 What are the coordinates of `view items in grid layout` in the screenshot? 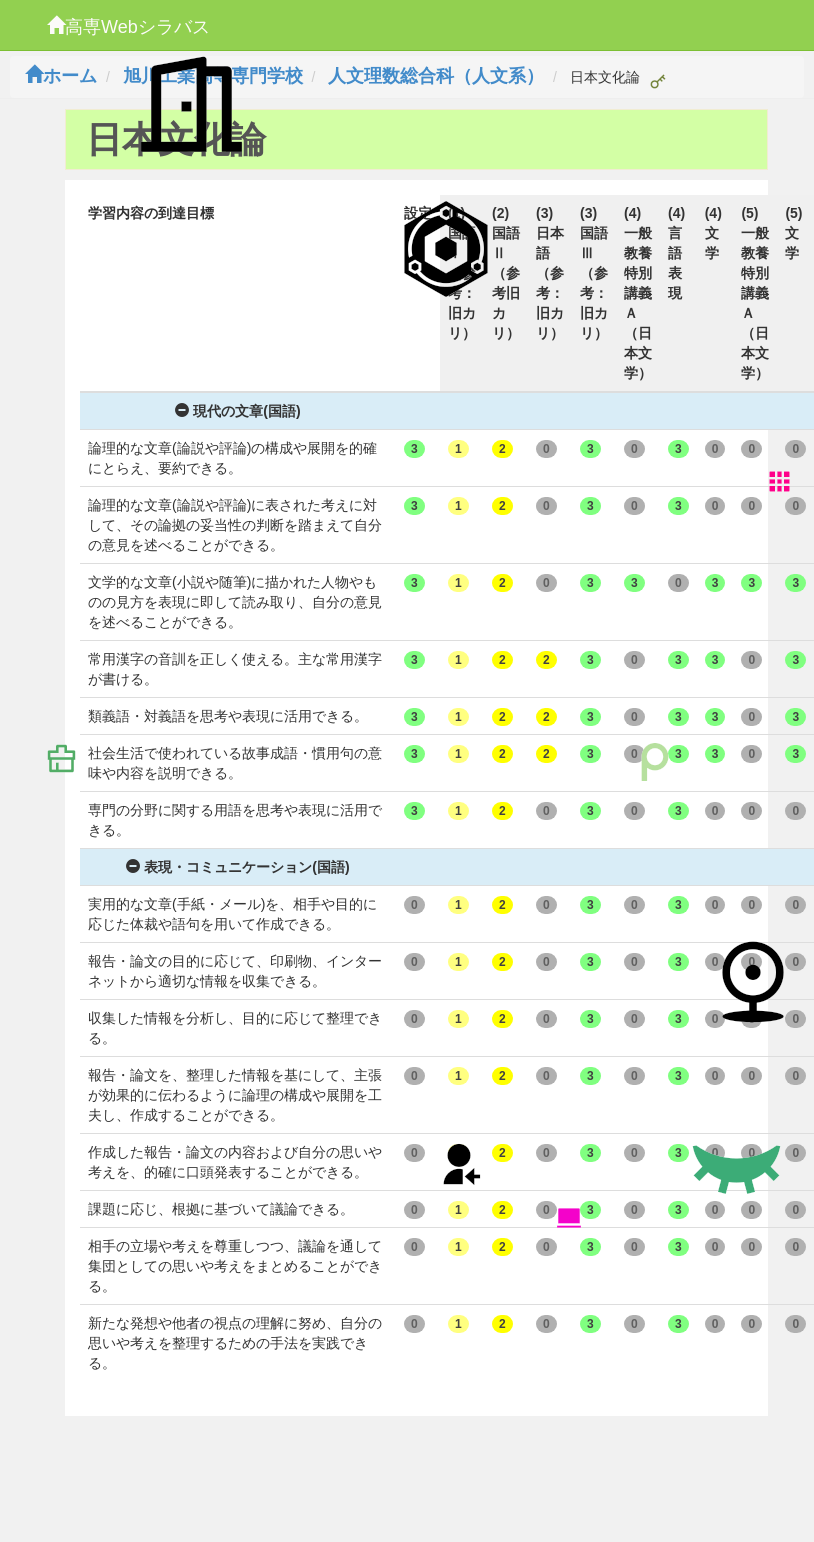 It's located at (779, 481).